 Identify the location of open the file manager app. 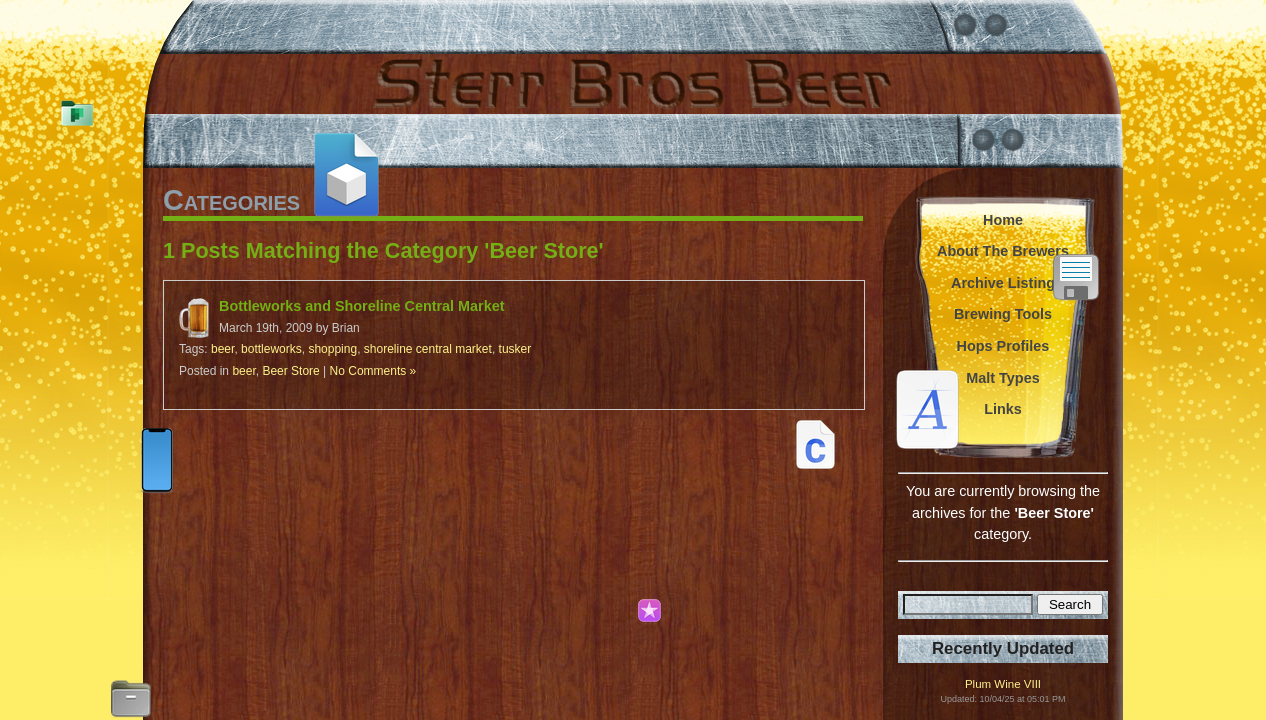
(131, 698).